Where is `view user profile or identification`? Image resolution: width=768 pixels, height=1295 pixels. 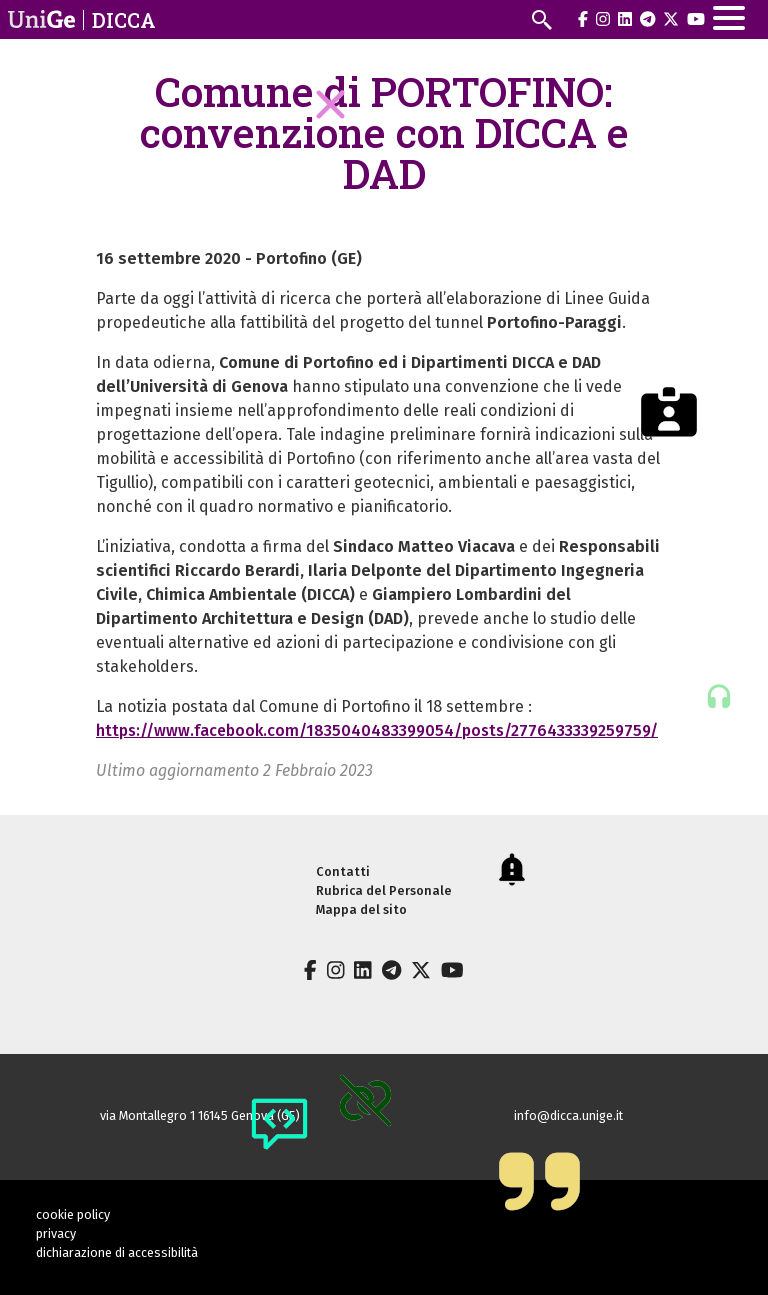
view user profile or identification is located at coordinates (669, 415).